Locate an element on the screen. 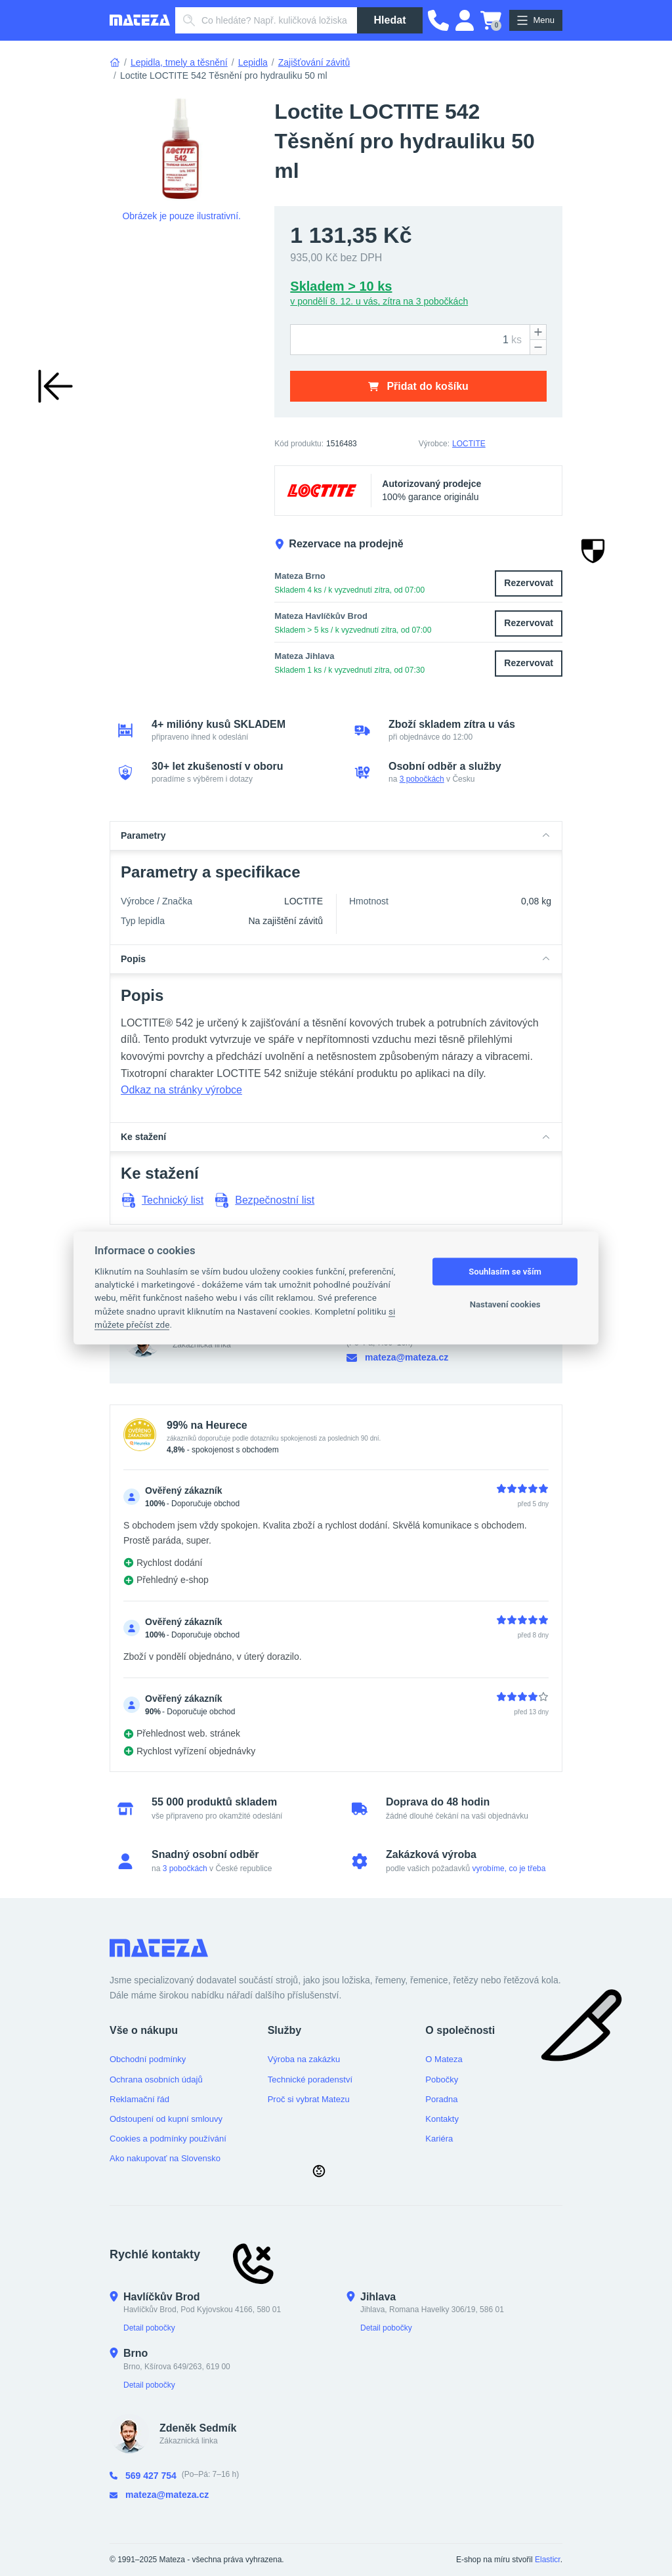  kitchen or cooking tools category is located at coordinates (581, 2027).